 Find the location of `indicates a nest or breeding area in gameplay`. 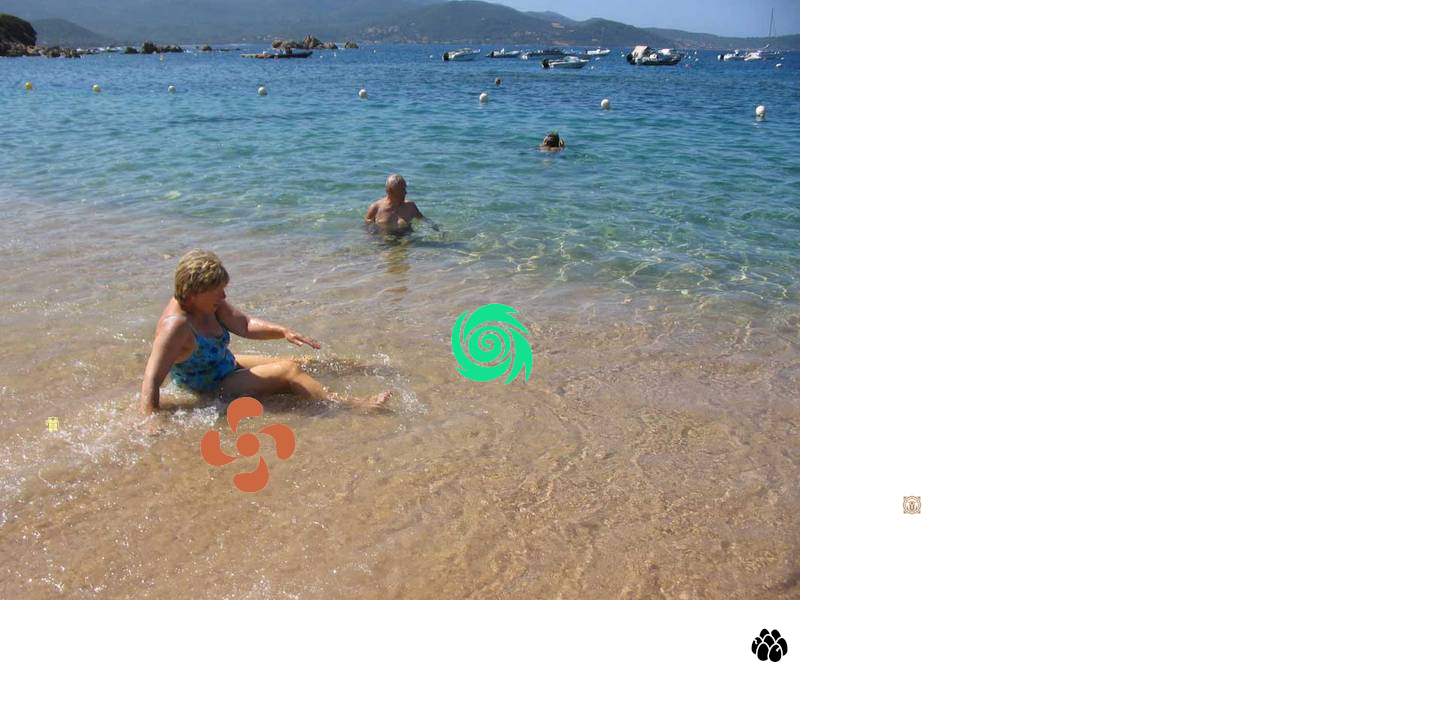

indicates a nest or breeding area in gameplay is located at coordinates (769, 645).